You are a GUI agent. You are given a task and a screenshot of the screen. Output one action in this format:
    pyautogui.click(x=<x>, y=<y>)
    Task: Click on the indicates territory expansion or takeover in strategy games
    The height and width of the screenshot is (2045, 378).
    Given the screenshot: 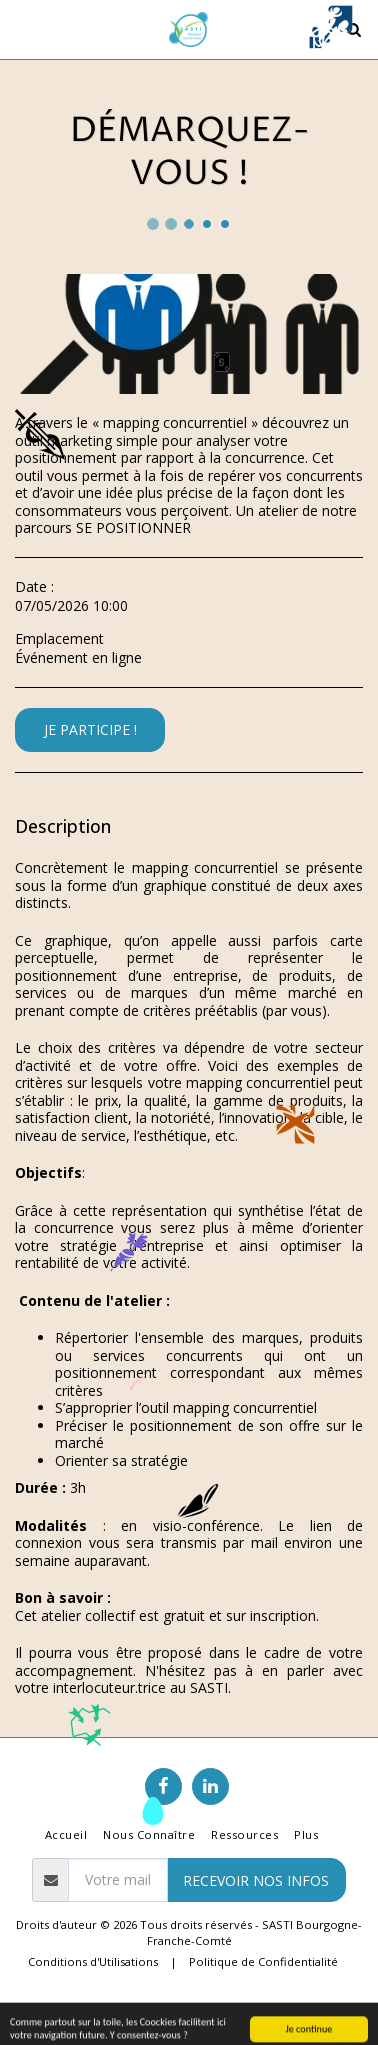 What is the action you would take?
    pyautogui.click(x=89, y=1724)
    